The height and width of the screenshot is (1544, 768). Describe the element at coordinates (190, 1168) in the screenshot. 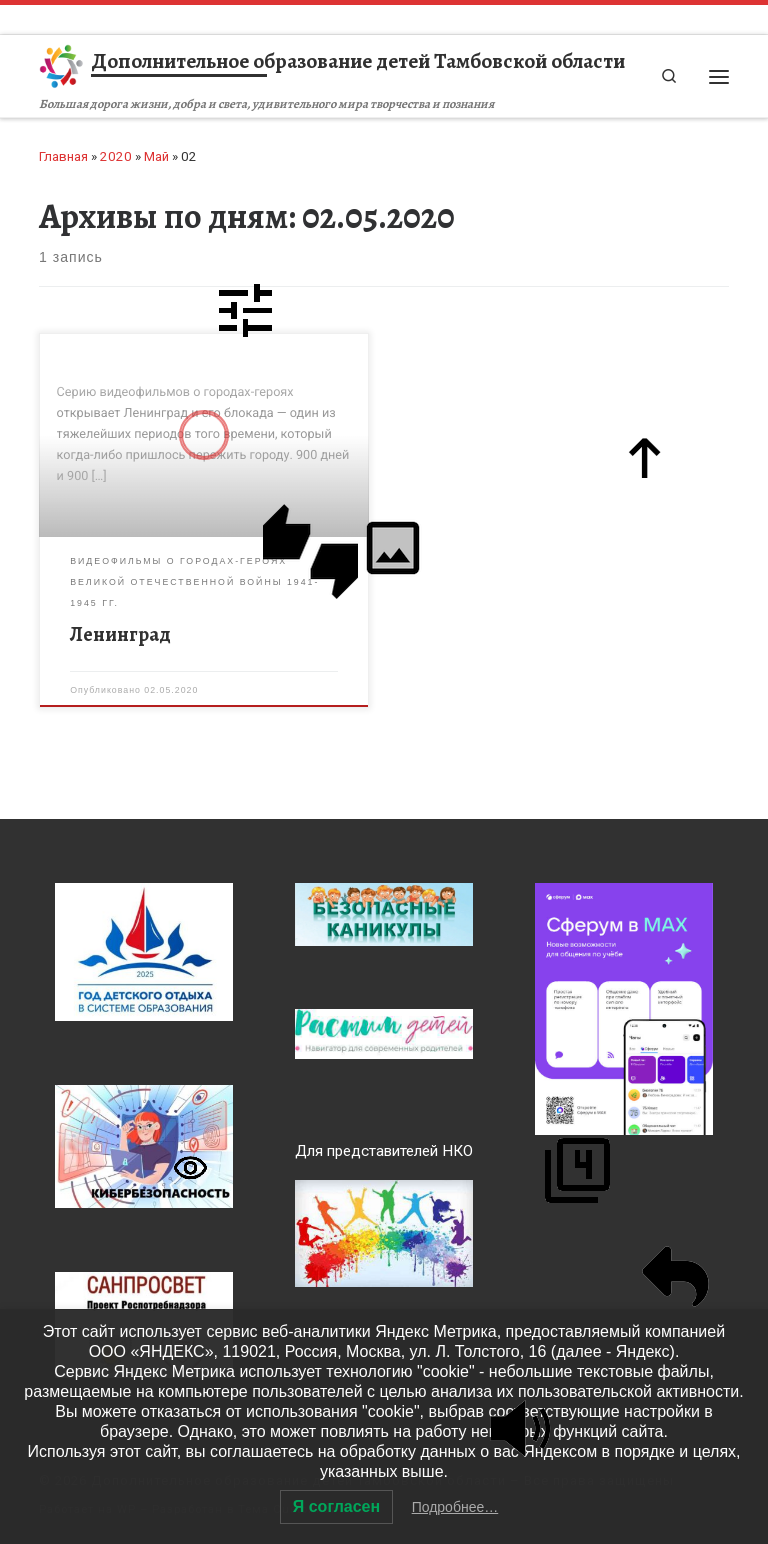

I see `toggle visibility of an item` at that location.